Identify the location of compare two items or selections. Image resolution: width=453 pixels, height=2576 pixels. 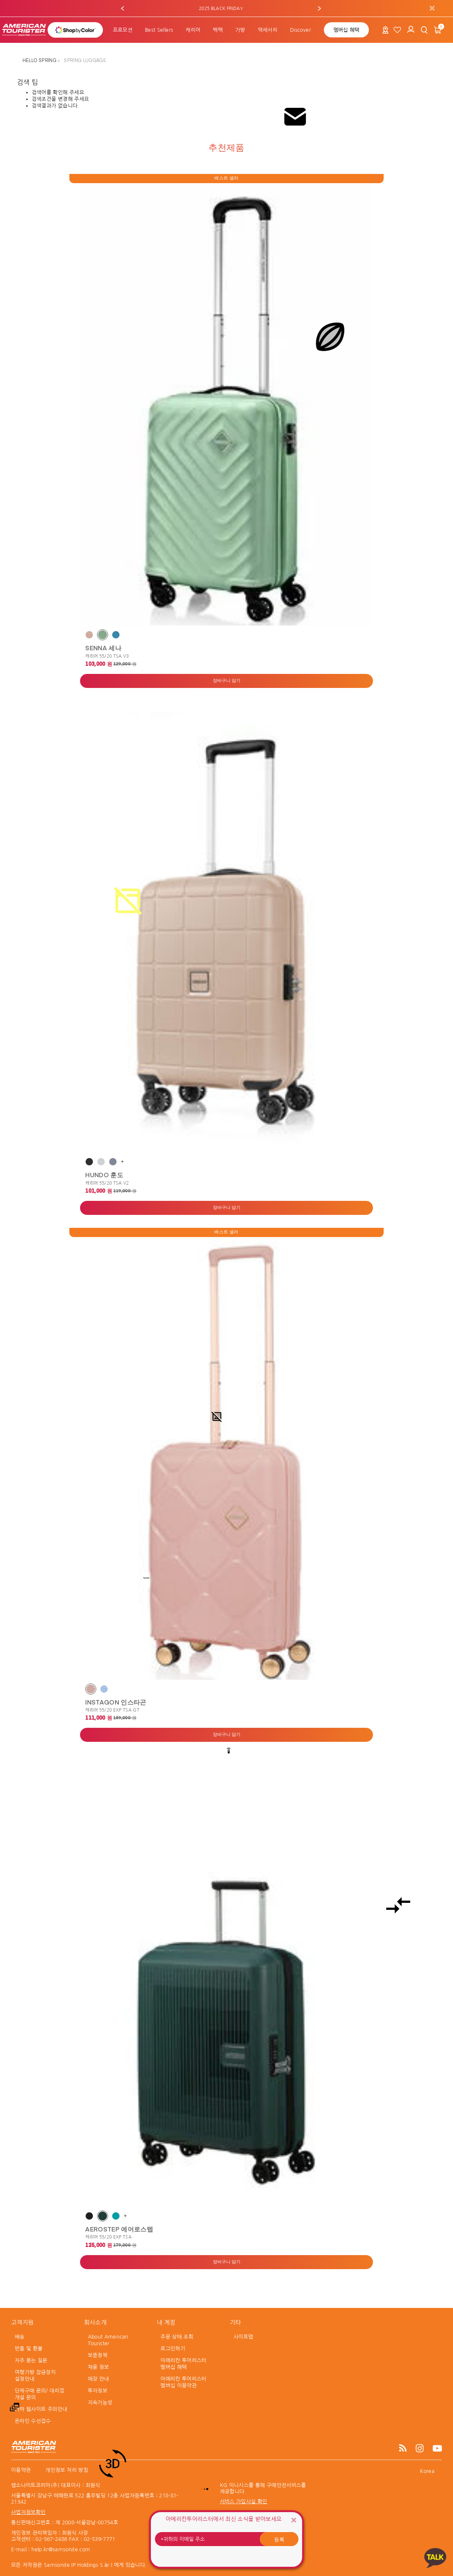
(398, 1905).